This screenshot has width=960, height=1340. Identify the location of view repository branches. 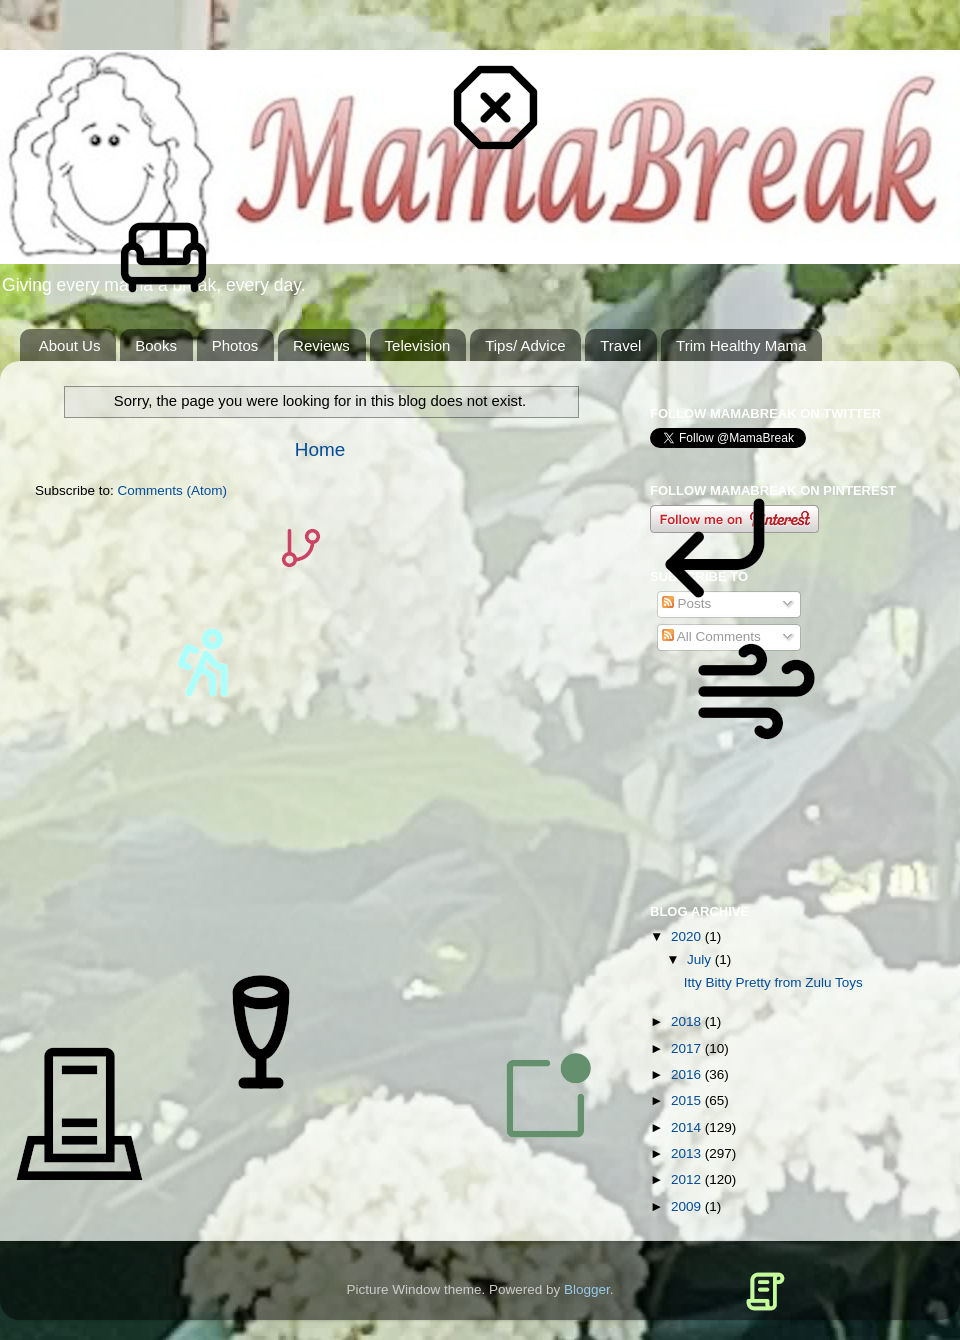
(301, 548).